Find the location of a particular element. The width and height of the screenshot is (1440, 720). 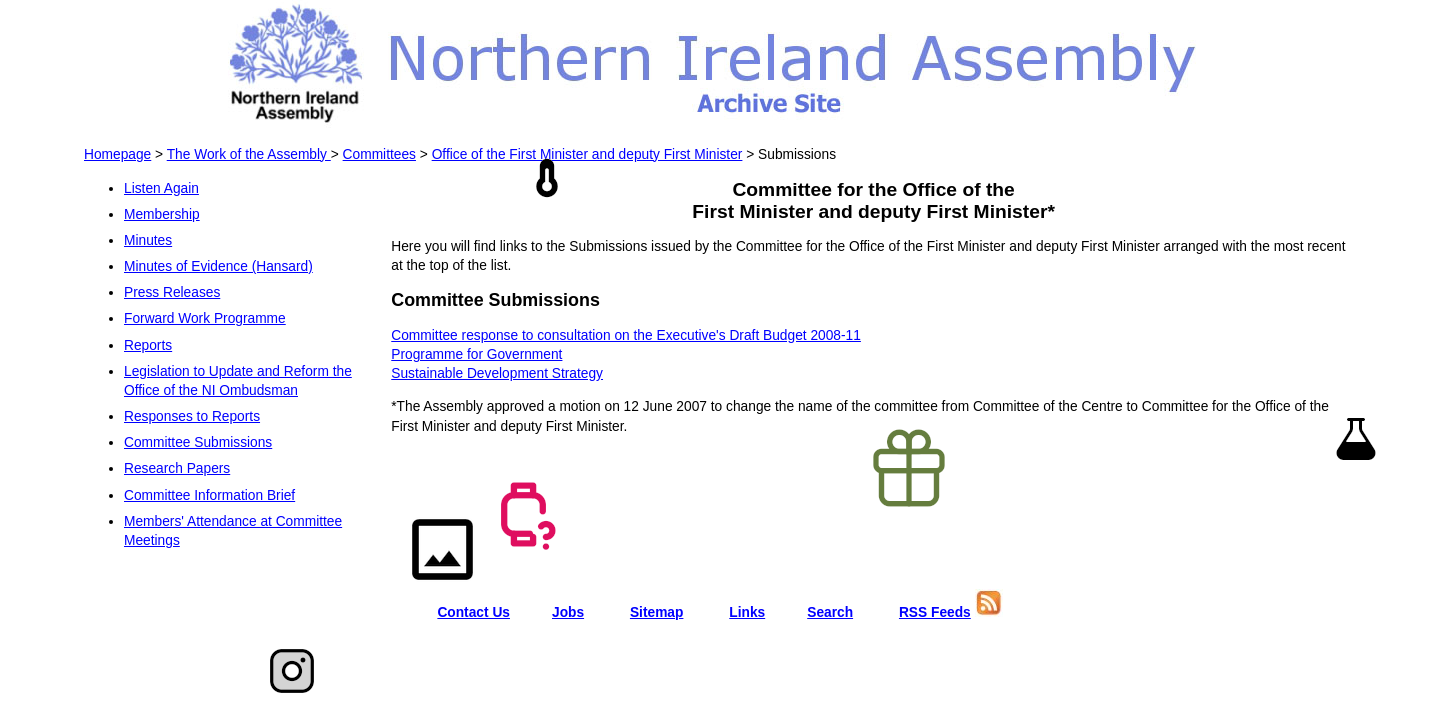

access lab or experimental features is located at coordinates (1356, 439).